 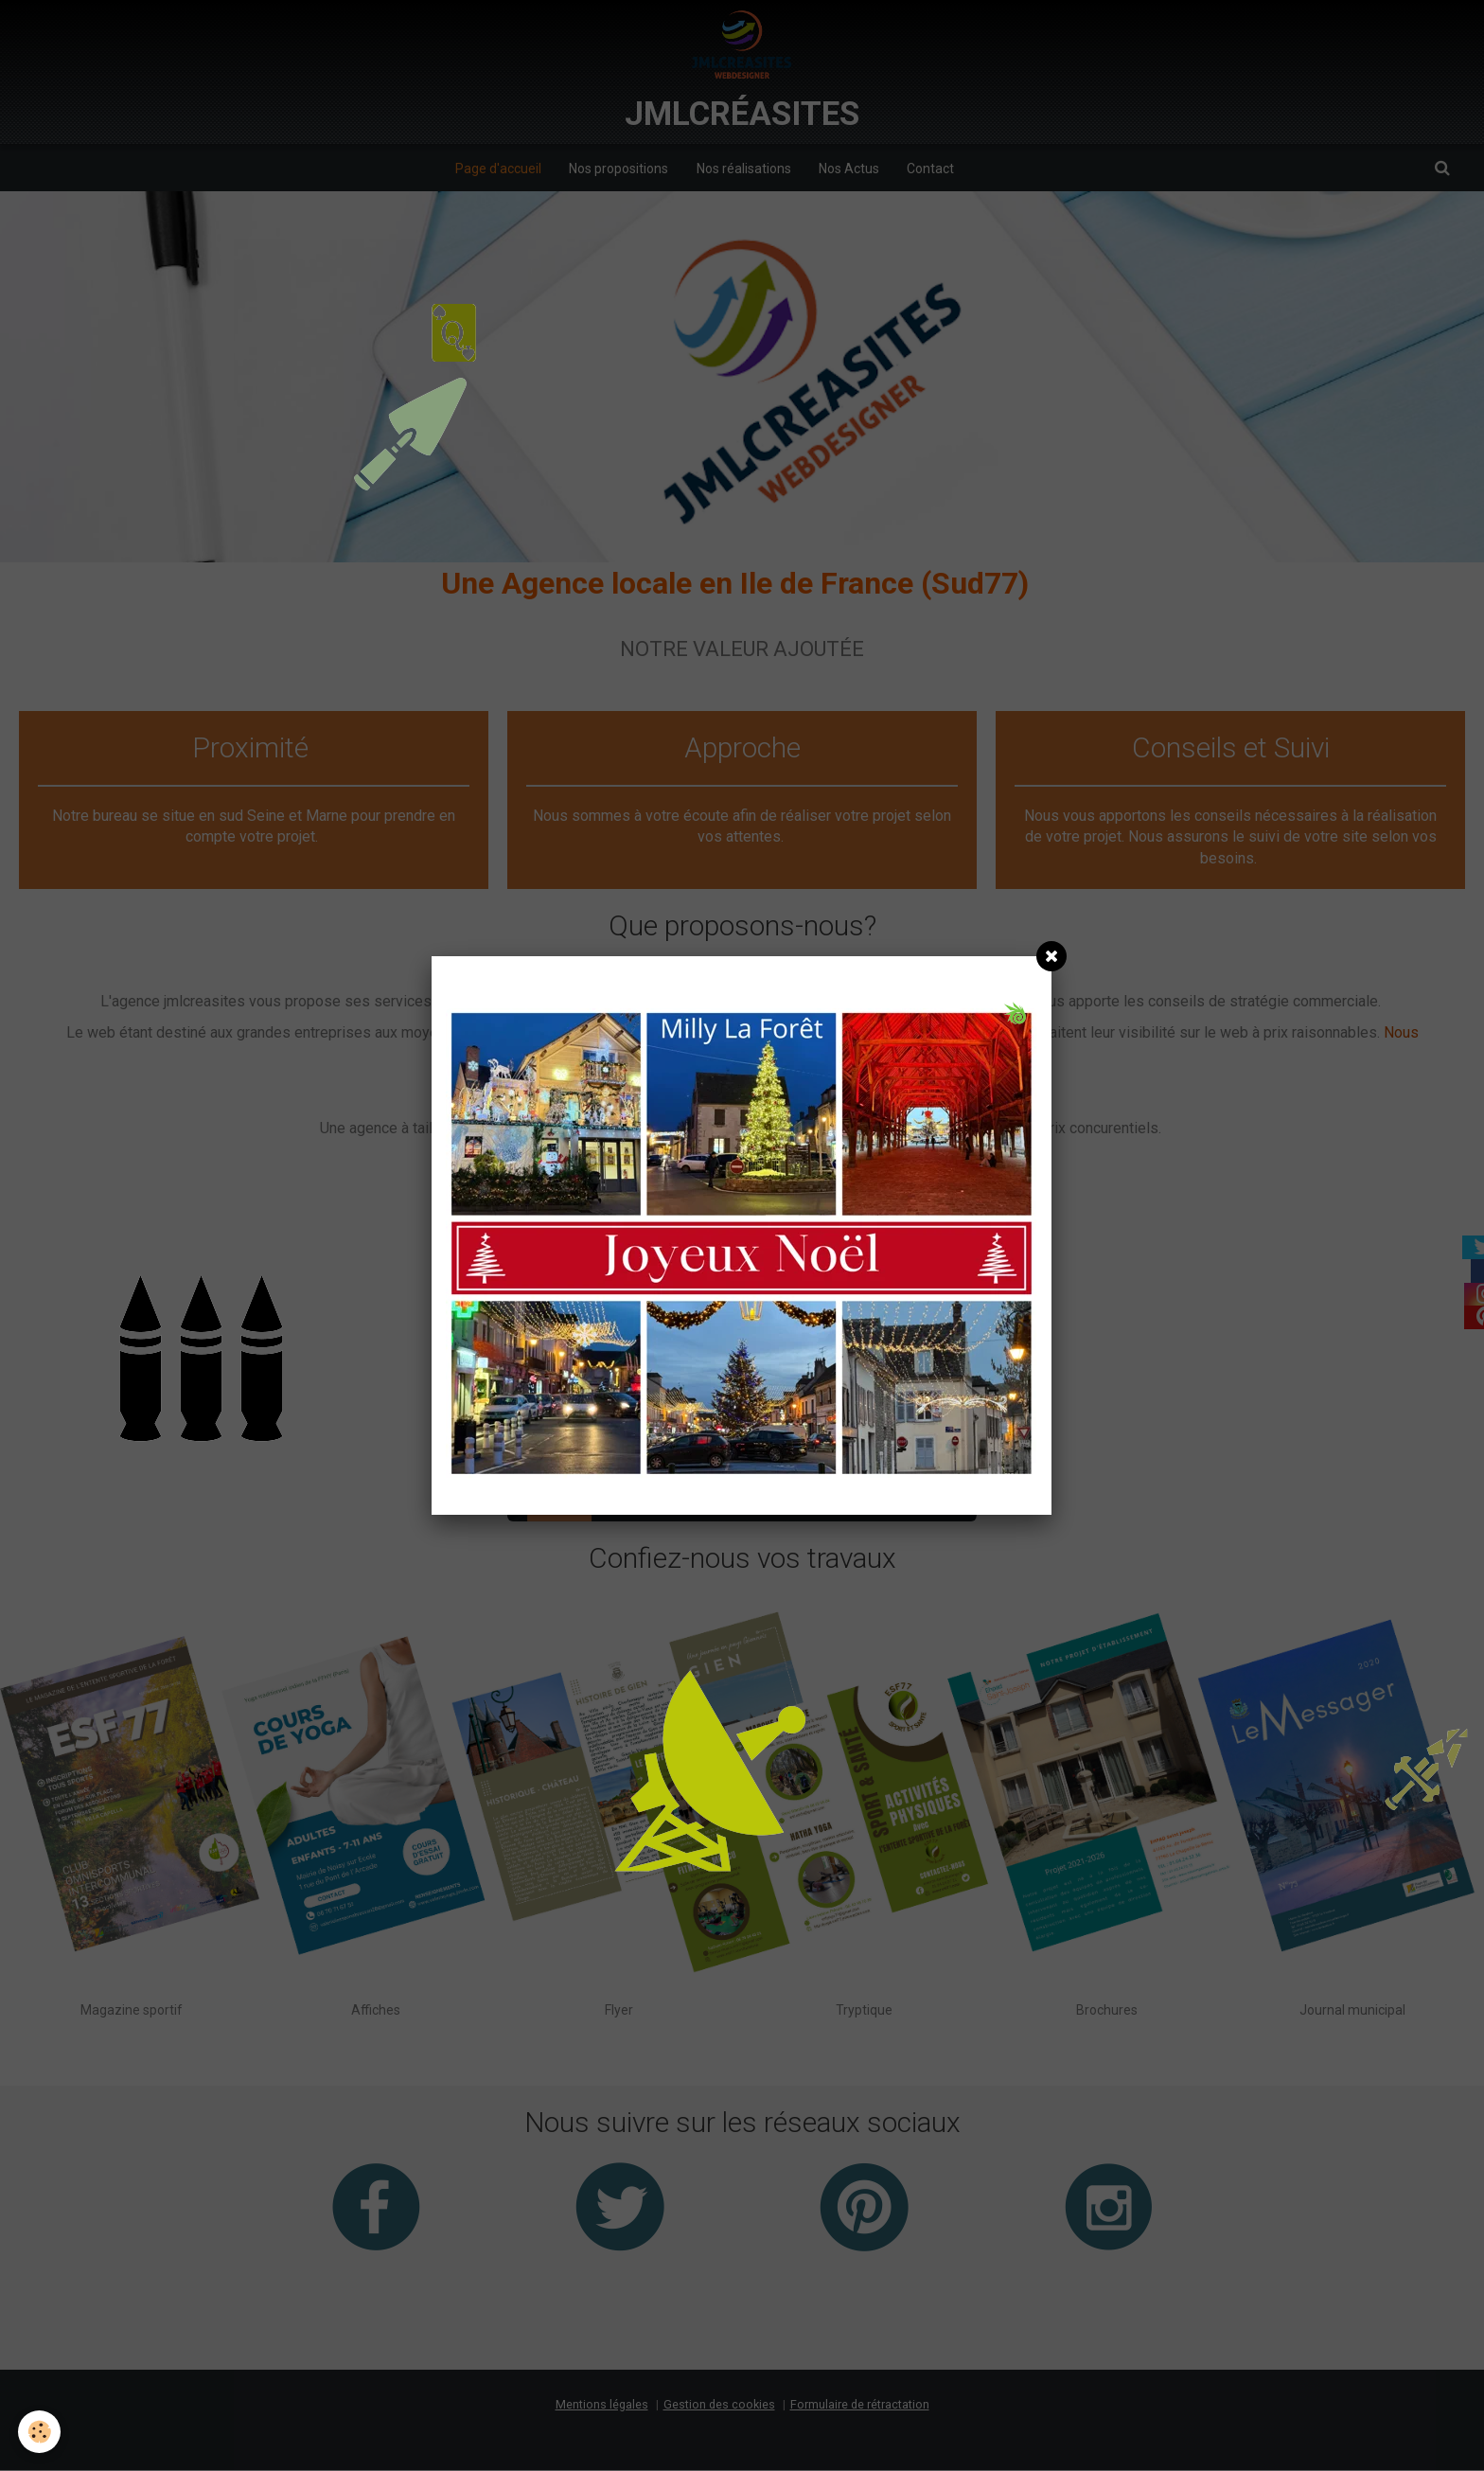 I want to click on access radar or scanning features, so click(x=702, y=1768).